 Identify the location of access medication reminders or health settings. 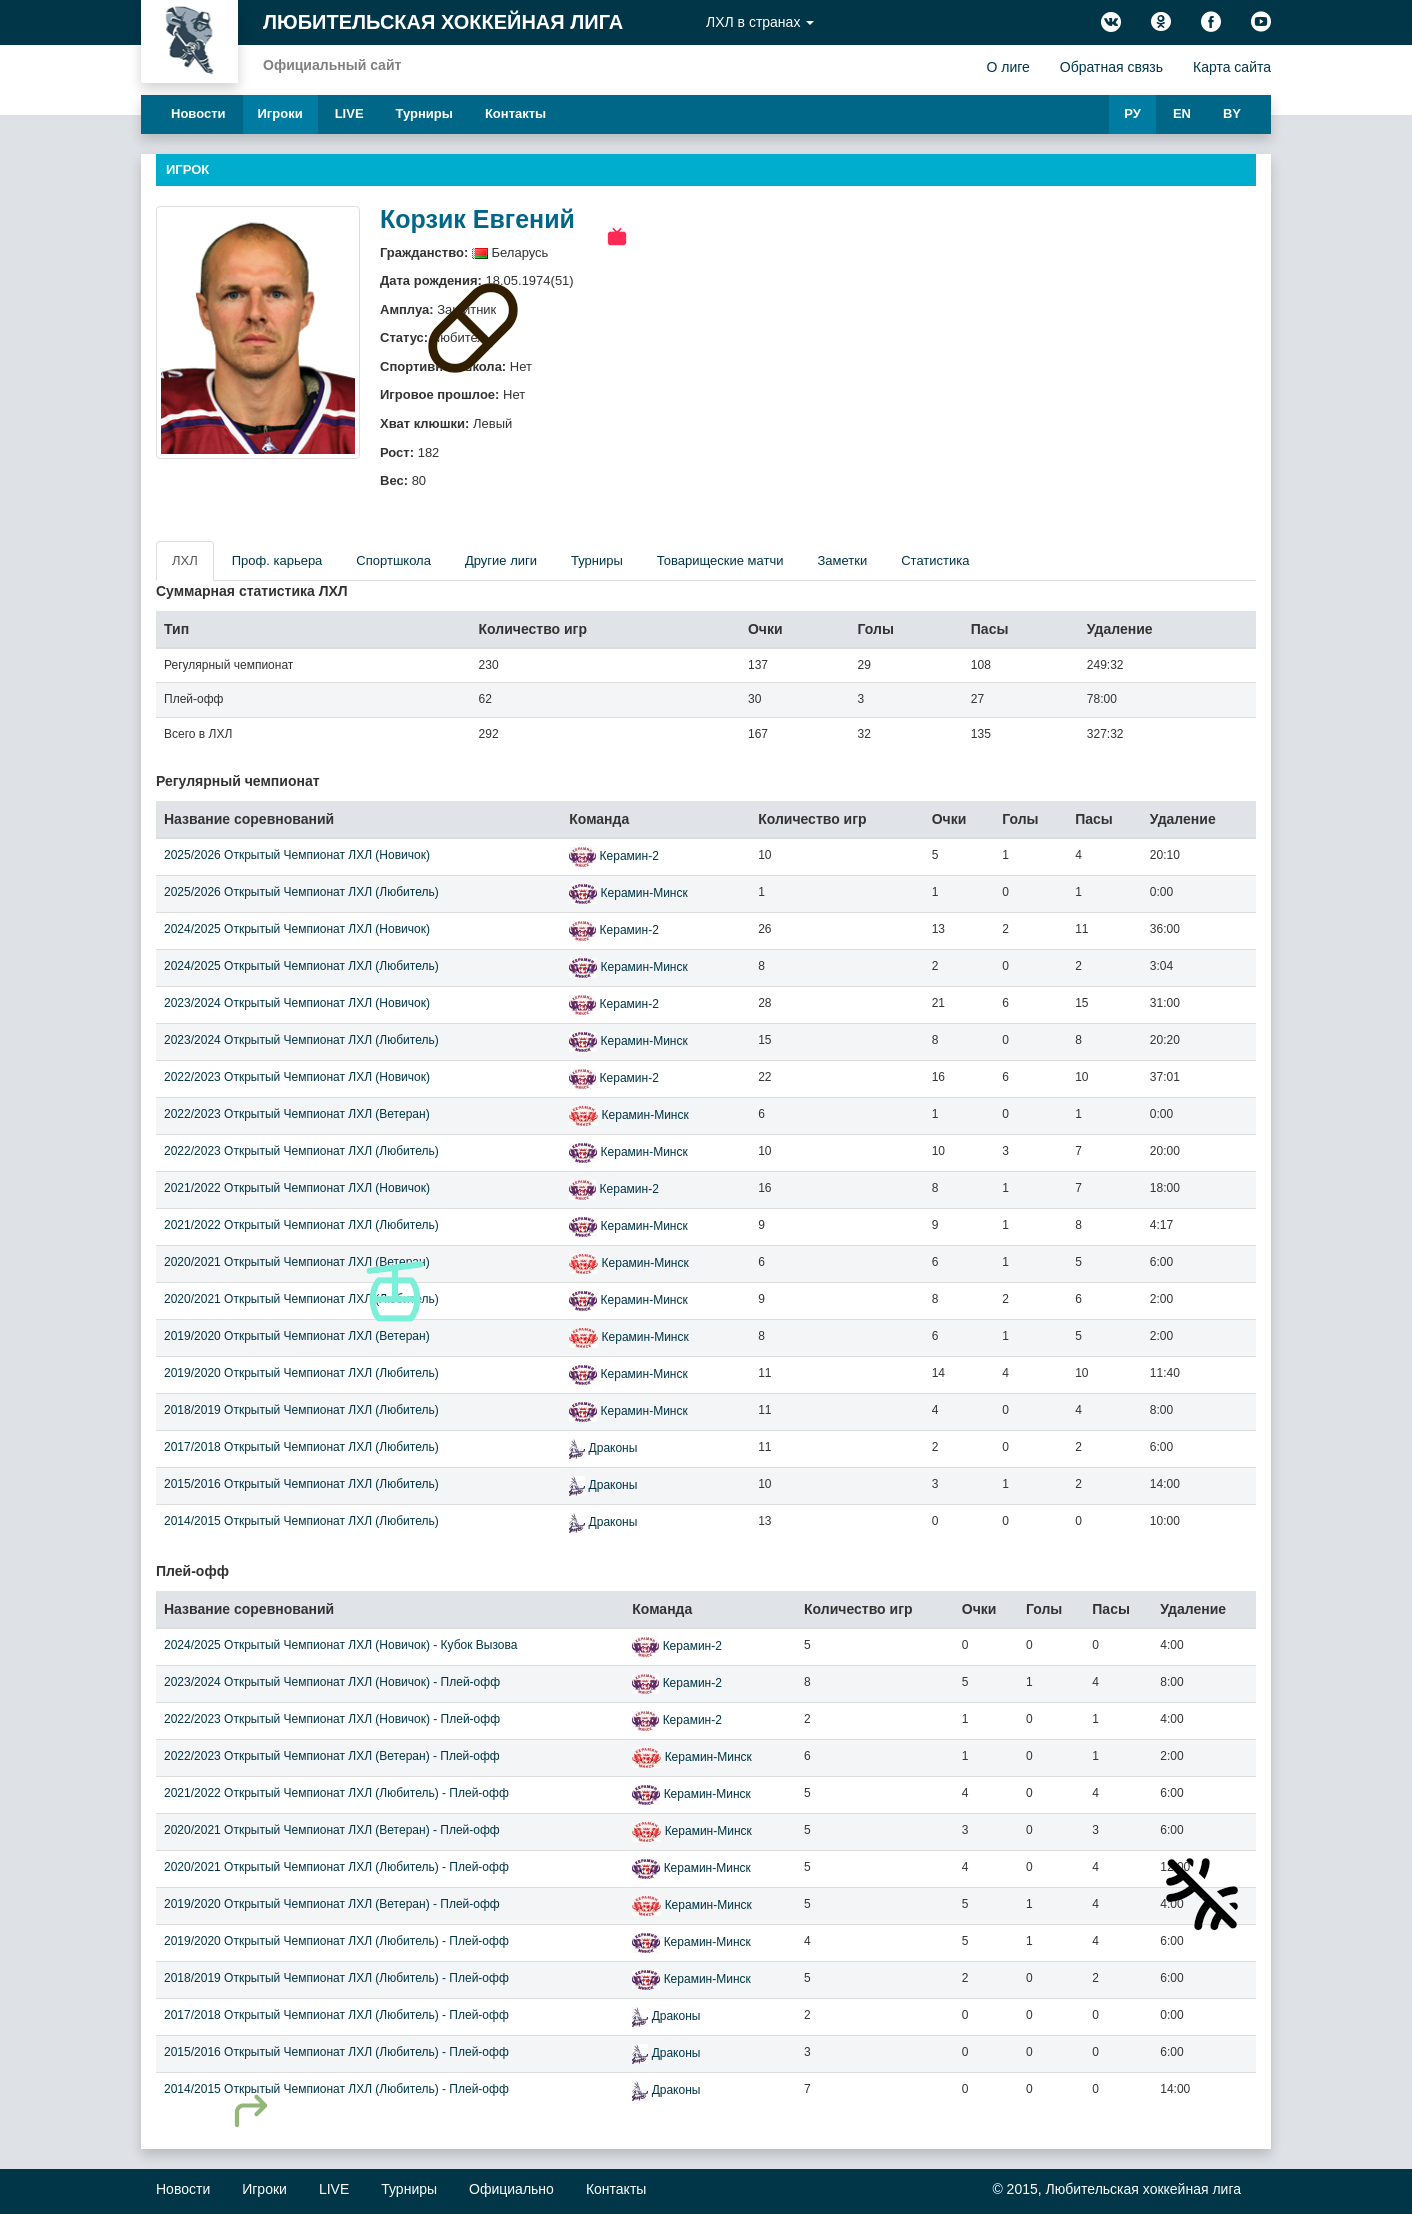
(473, 328).